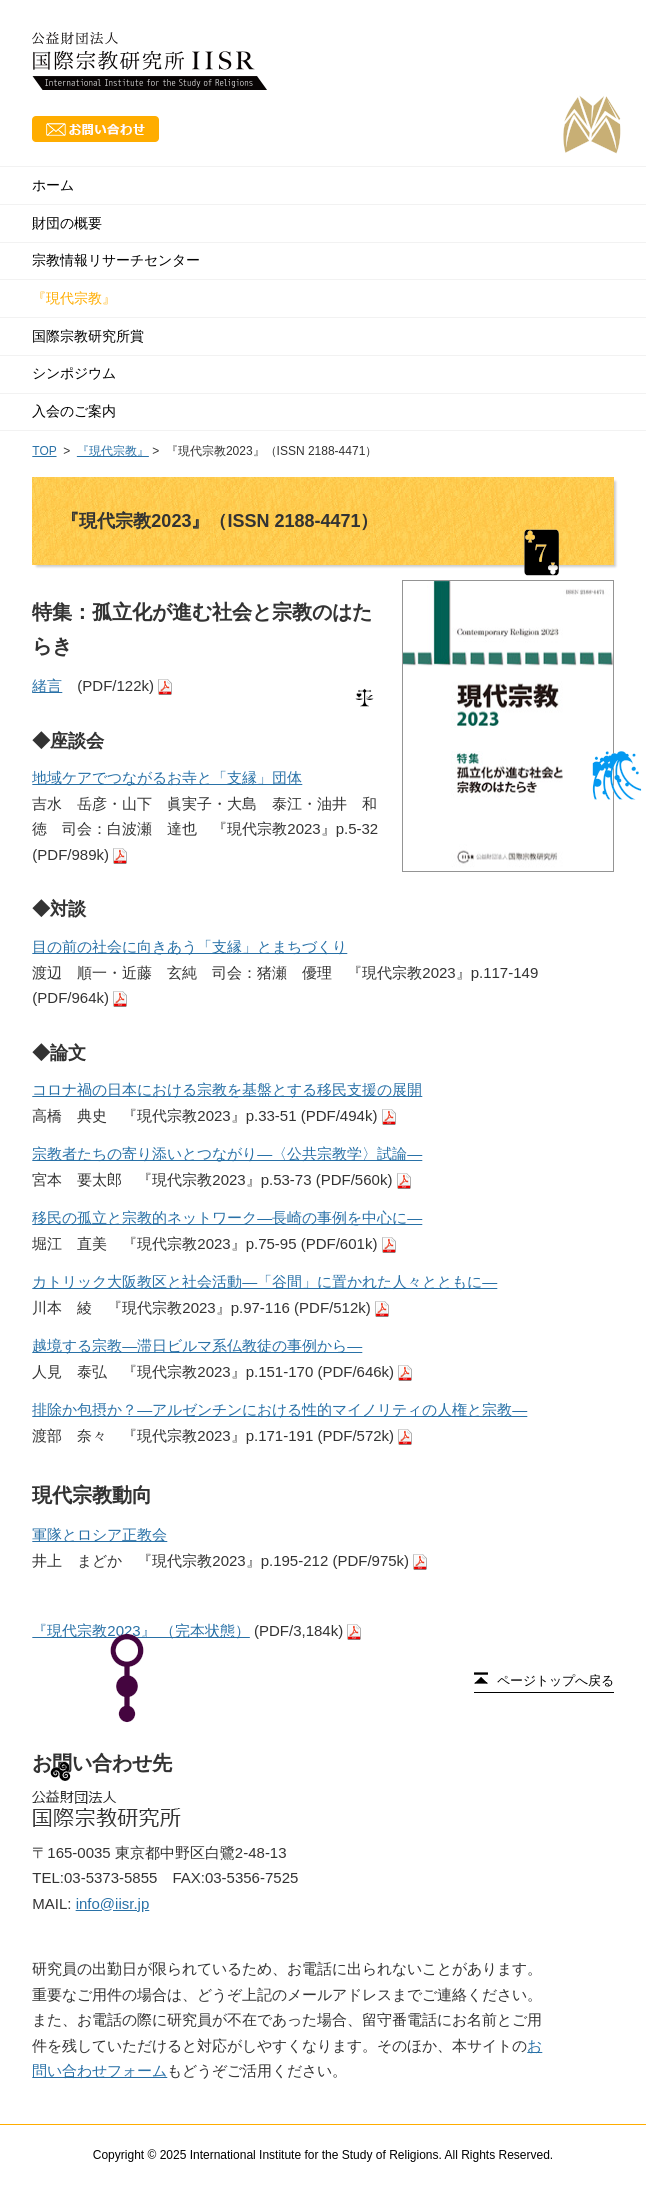 This screenshot has height=2185, width=646. What do you see at coordinates (364, 697) in the screenshot?
I see `balance between love and nature` at bounding box center [364, 697].